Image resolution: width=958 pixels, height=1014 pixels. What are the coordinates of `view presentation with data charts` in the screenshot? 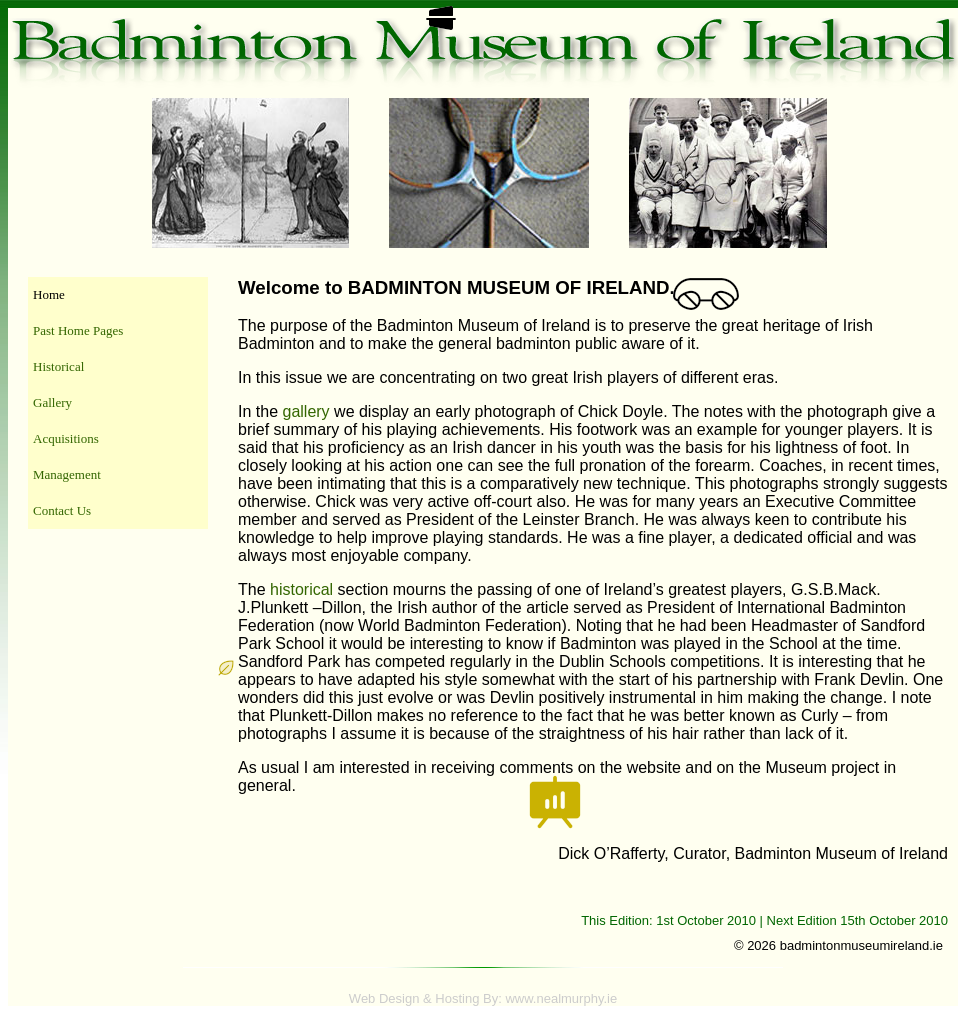 It's located at (555, 803).